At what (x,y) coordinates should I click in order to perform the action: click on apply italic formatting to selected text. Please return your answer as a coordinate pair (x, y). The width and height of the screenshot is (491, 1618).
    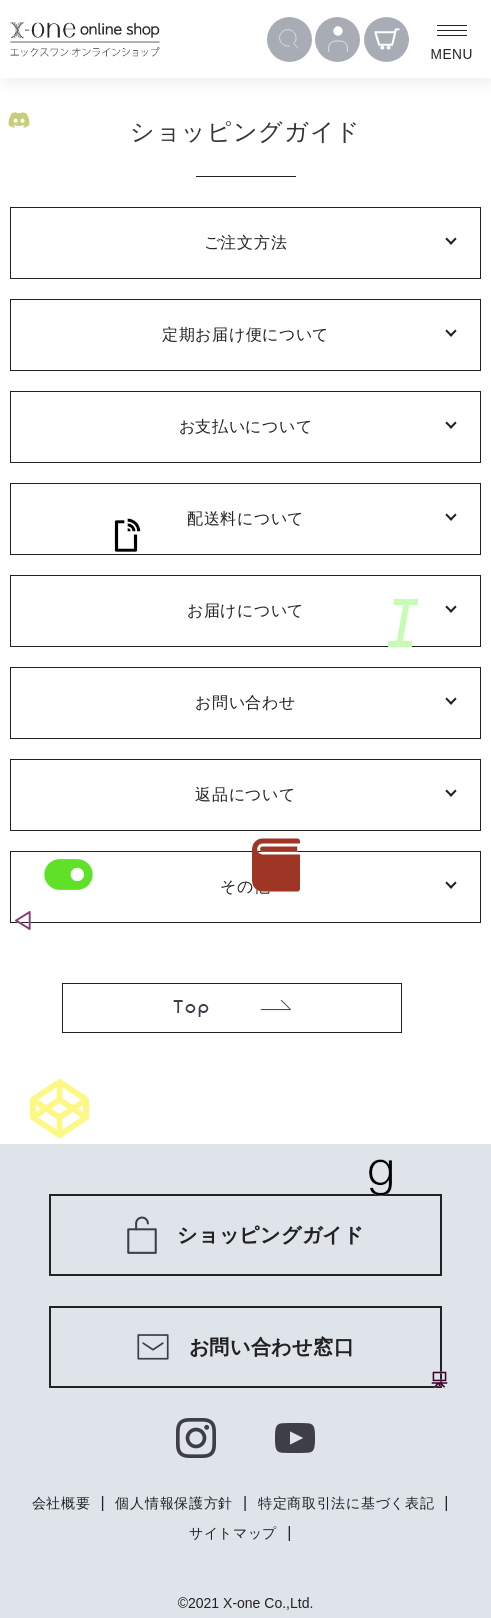
    Looking at the image, I should click on (403, 623).